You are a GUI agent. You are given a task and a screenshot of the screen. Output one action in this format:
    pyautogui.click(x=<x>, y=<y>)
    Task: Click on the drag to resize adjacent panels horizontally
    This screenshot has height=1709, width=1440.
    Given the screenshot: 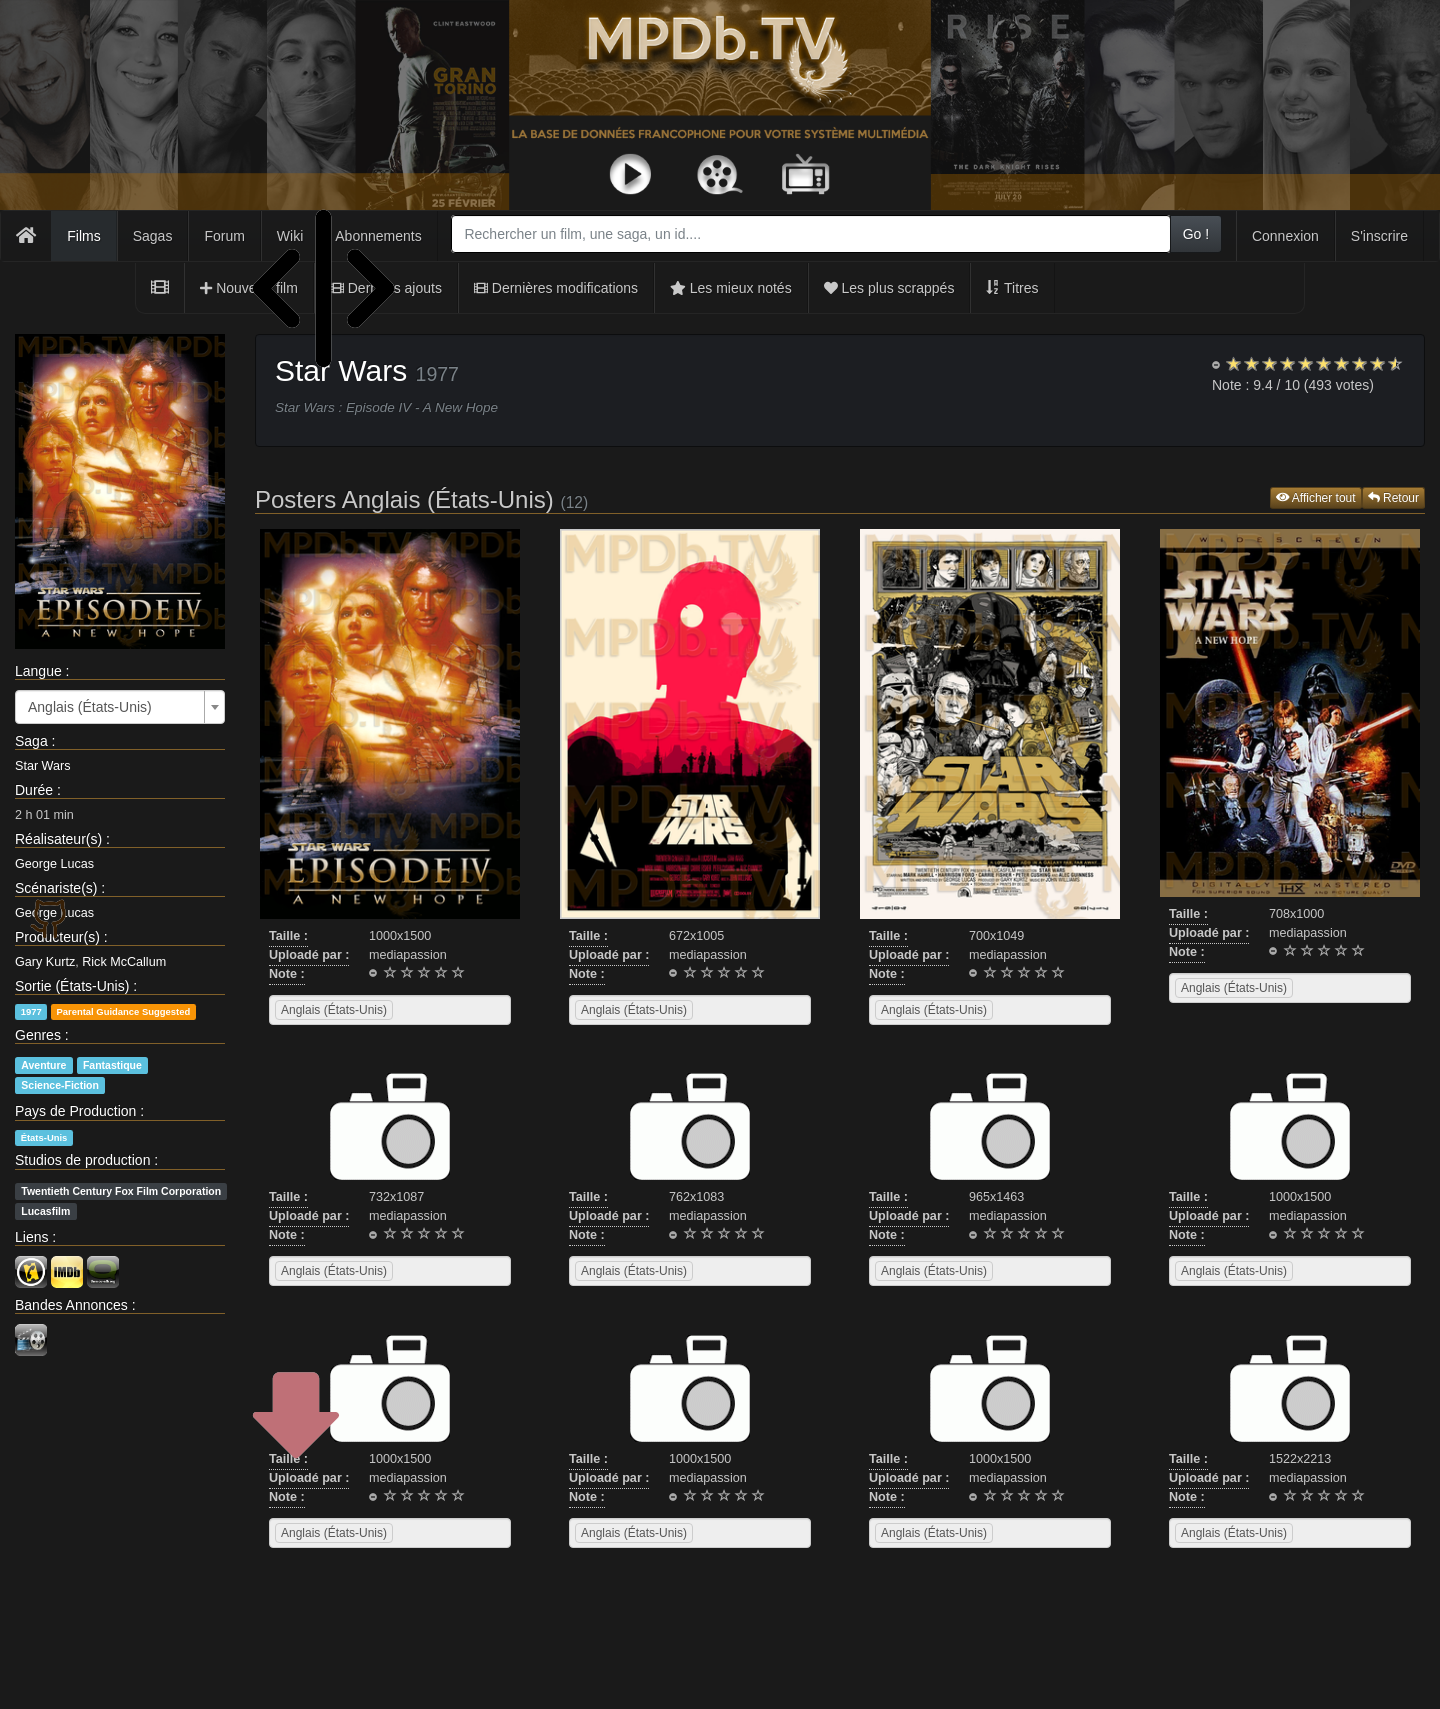 What is the action you would take?
    pyautogui.click(x=323, y=288)
    